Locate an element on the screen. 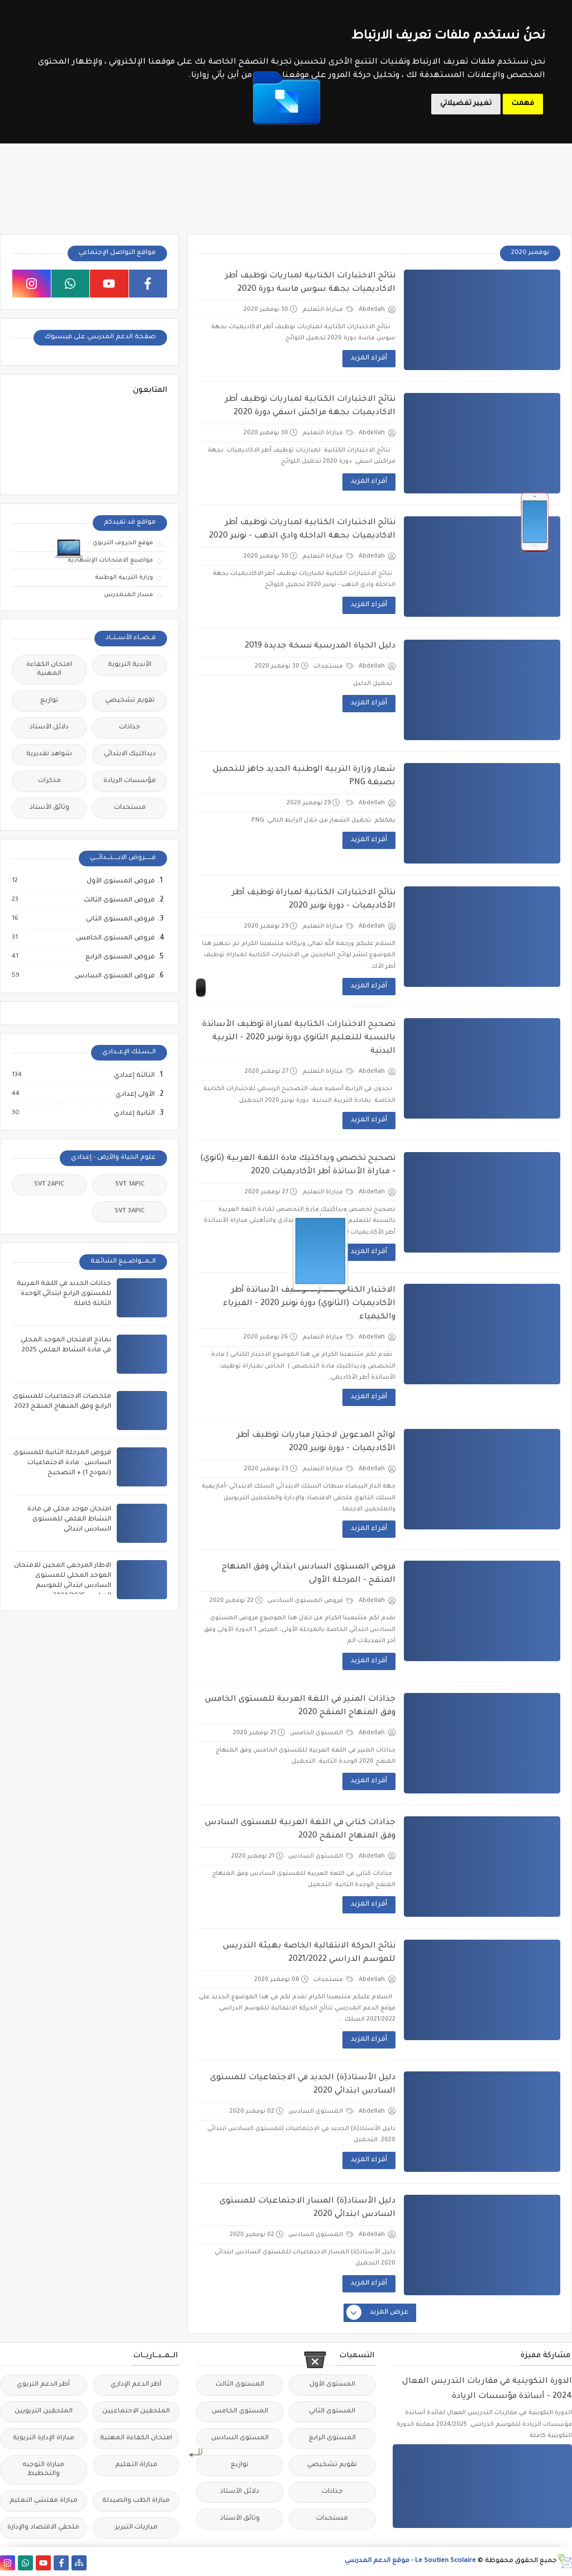 The width and height of the screenshot is (572, 2576). iPad device icon for system identification is located at coordinates (320, 1251).